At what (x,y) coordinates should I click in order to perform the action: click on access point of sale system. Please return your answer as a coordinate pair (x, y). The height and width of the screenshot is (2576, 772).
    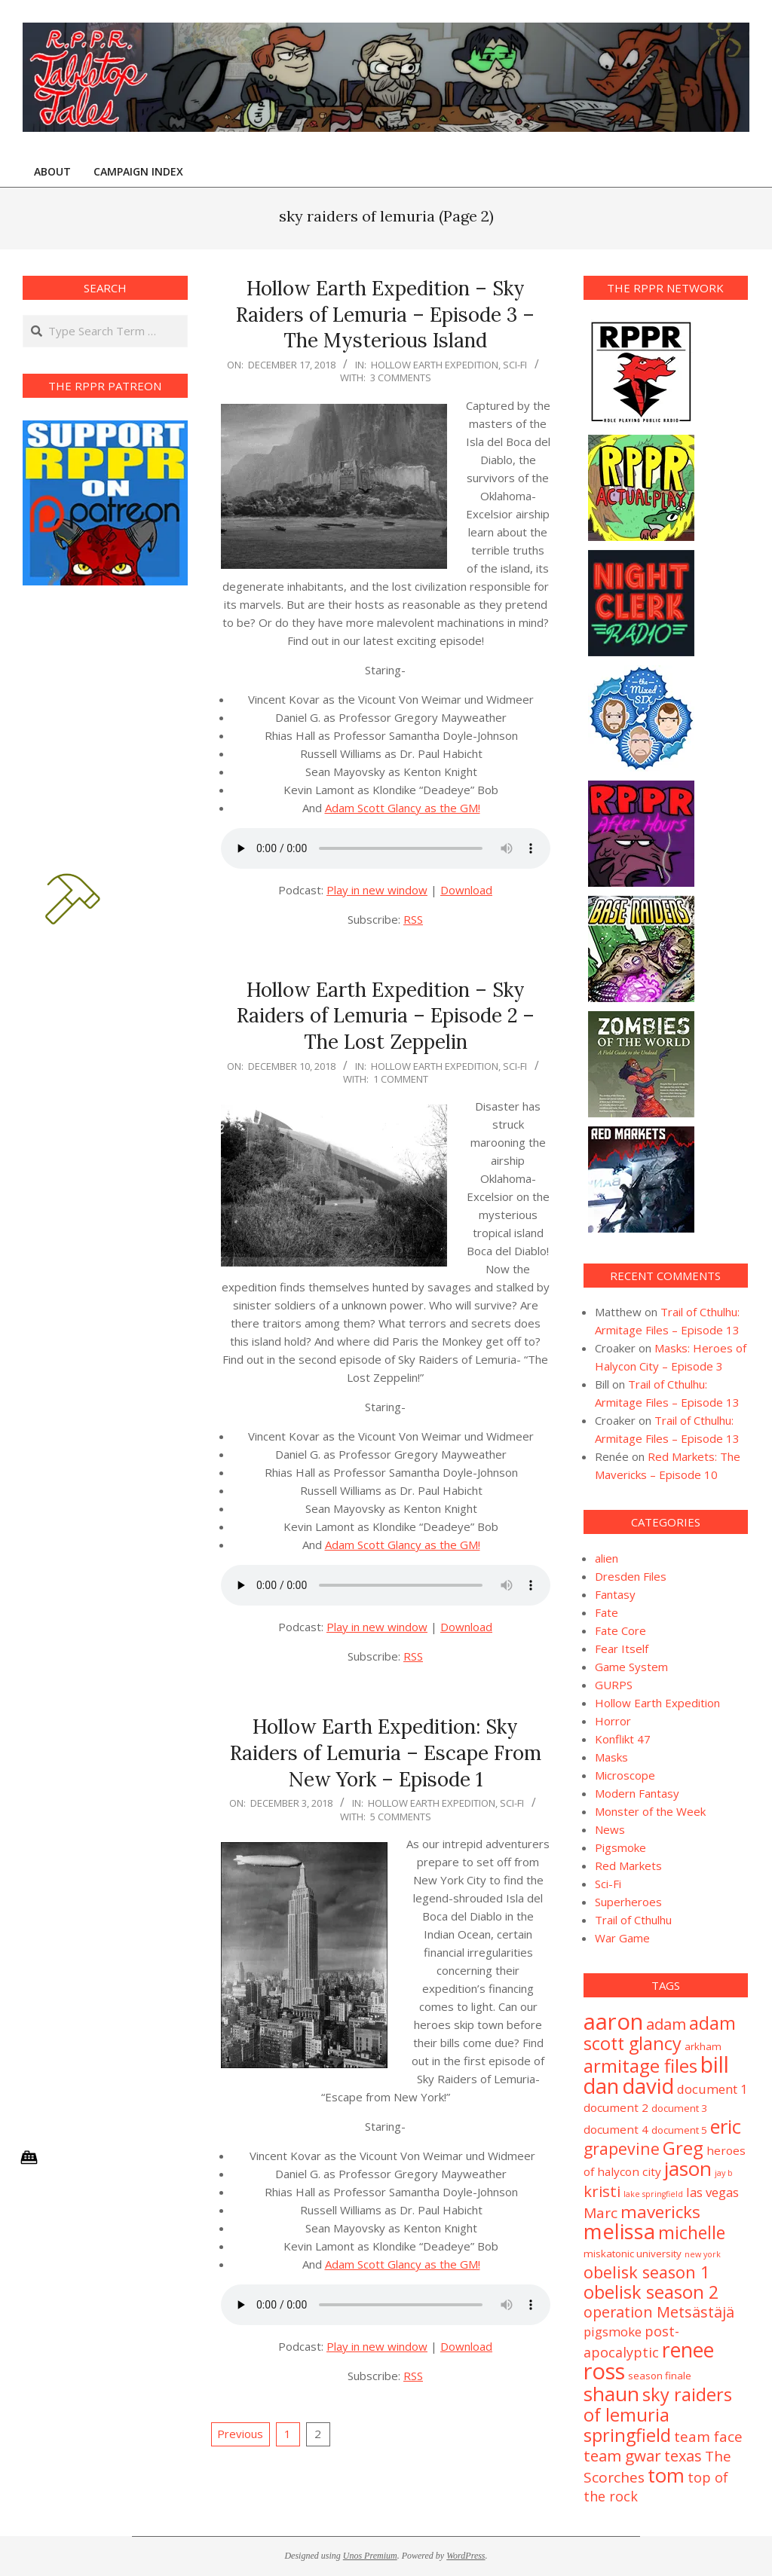
    Looking at the image, I should click on (29, 2158).